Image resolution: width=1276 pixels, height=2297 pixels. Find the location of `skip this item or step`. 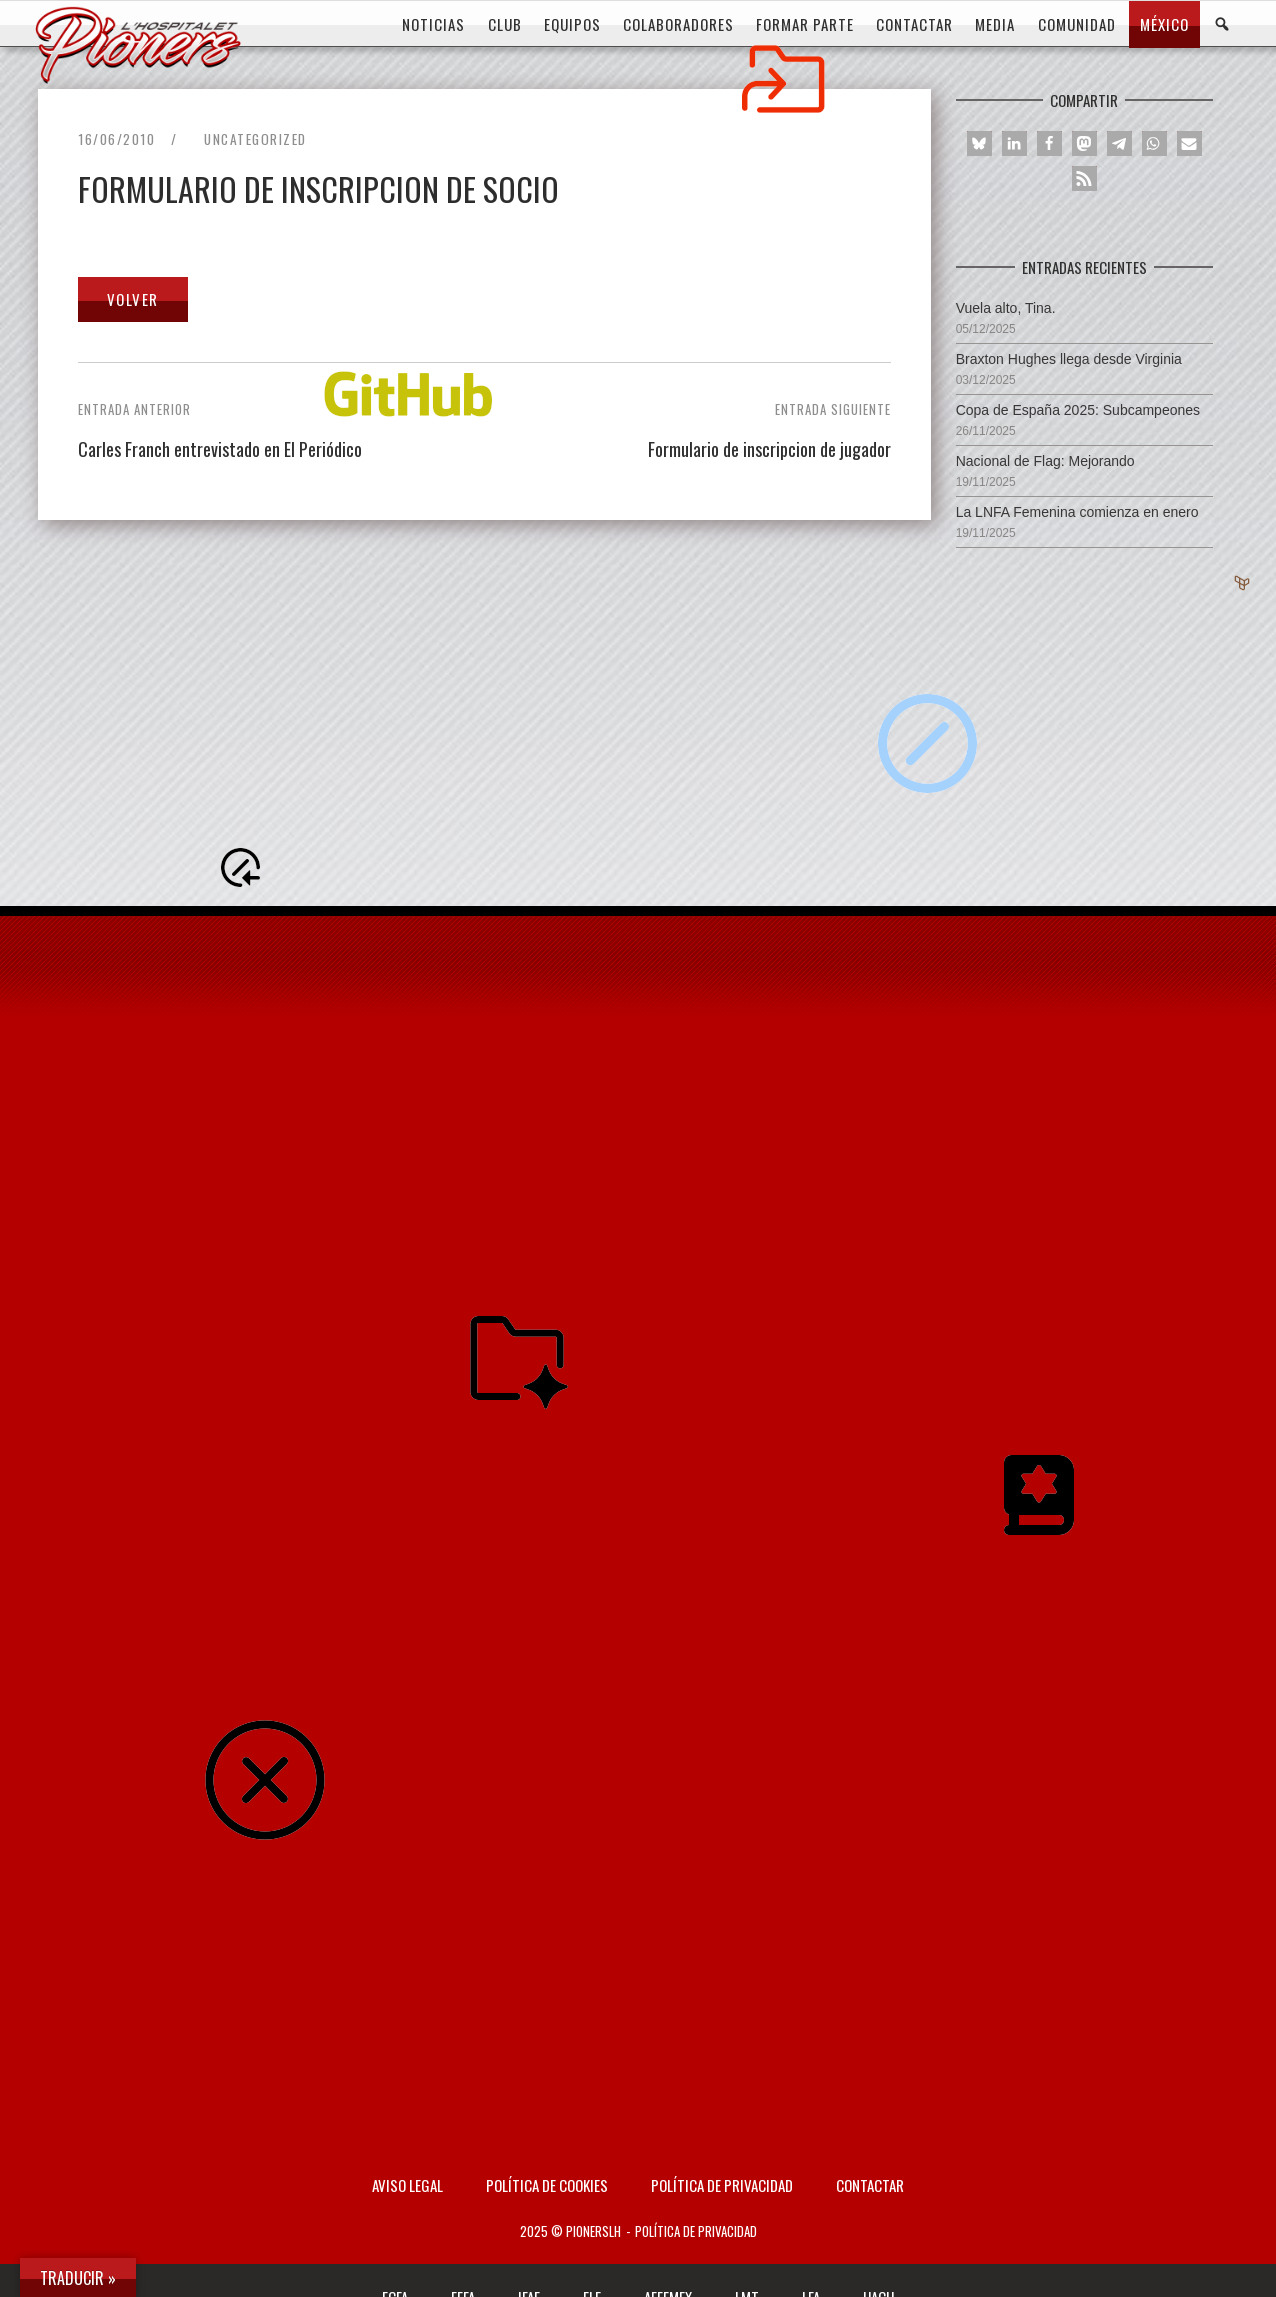

skip this item or step is located at coordinates (927, 743).